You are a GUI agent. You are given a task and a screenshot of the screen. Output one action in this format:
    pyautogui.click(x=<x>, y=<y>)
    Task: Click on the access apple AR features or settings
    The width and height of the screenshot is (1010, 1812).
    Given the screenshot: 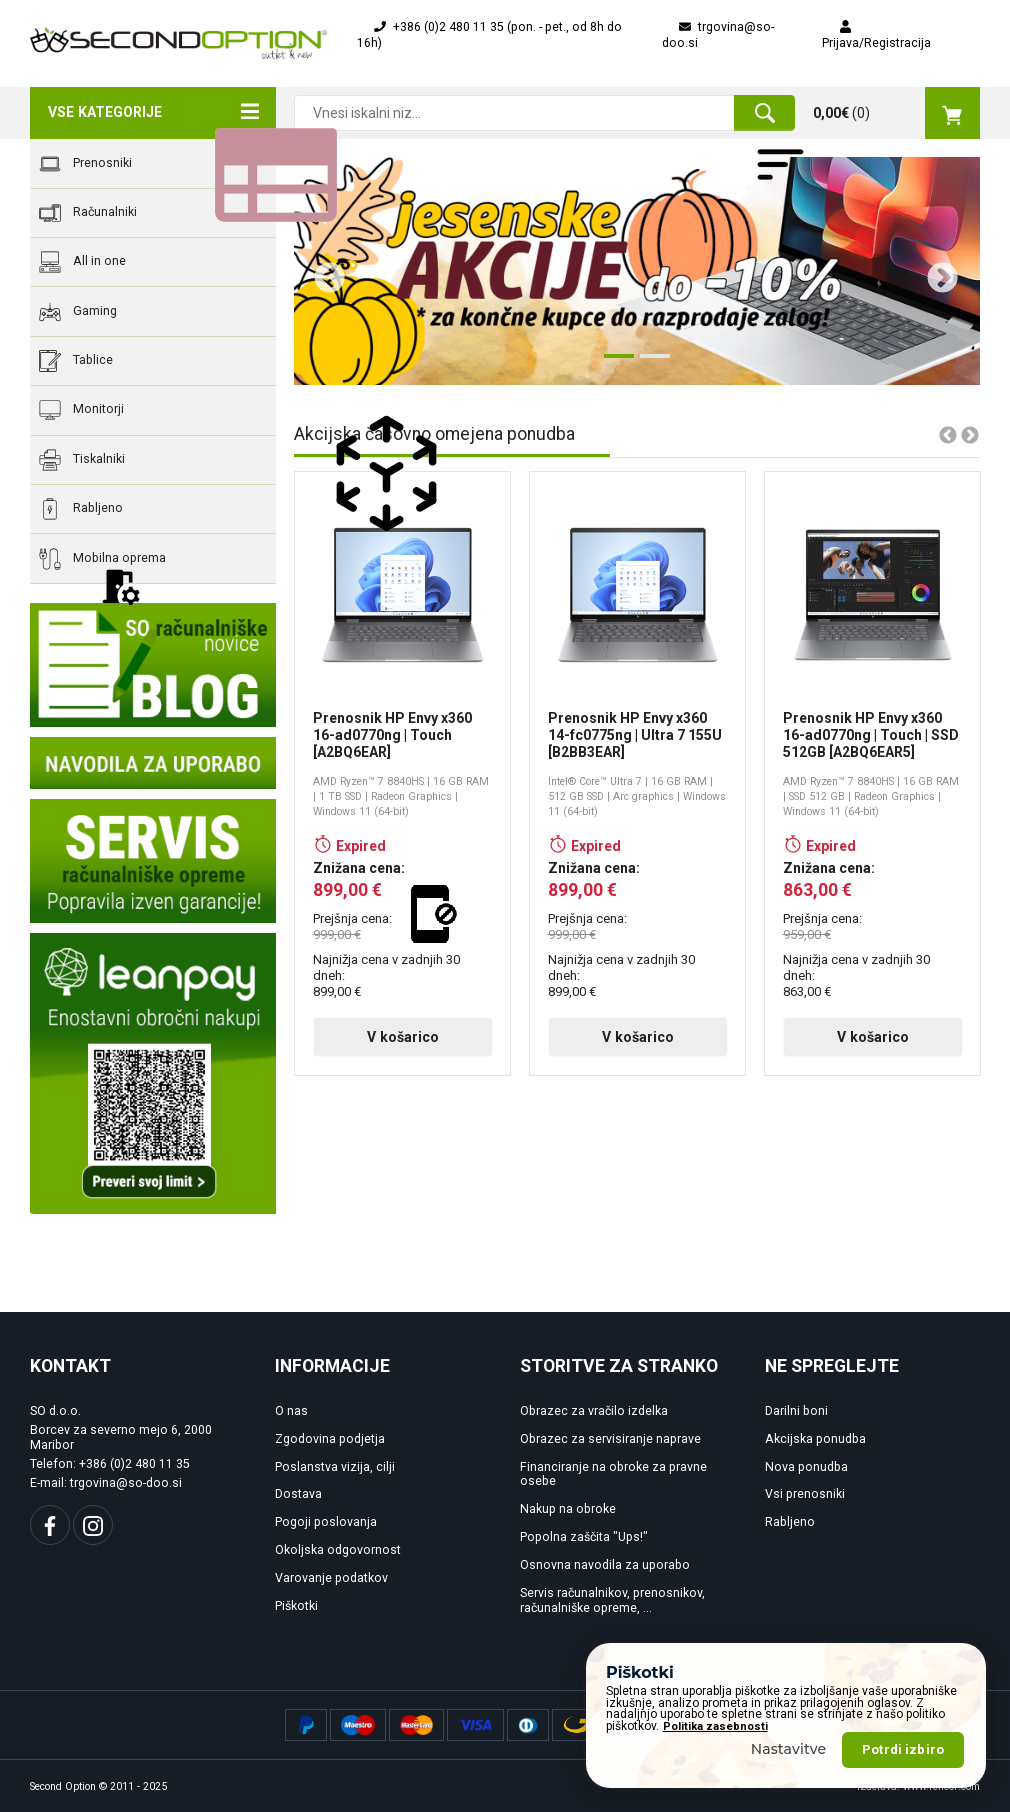 What is the action you would take?
    pyautogui.click(x=386, y=473)
    